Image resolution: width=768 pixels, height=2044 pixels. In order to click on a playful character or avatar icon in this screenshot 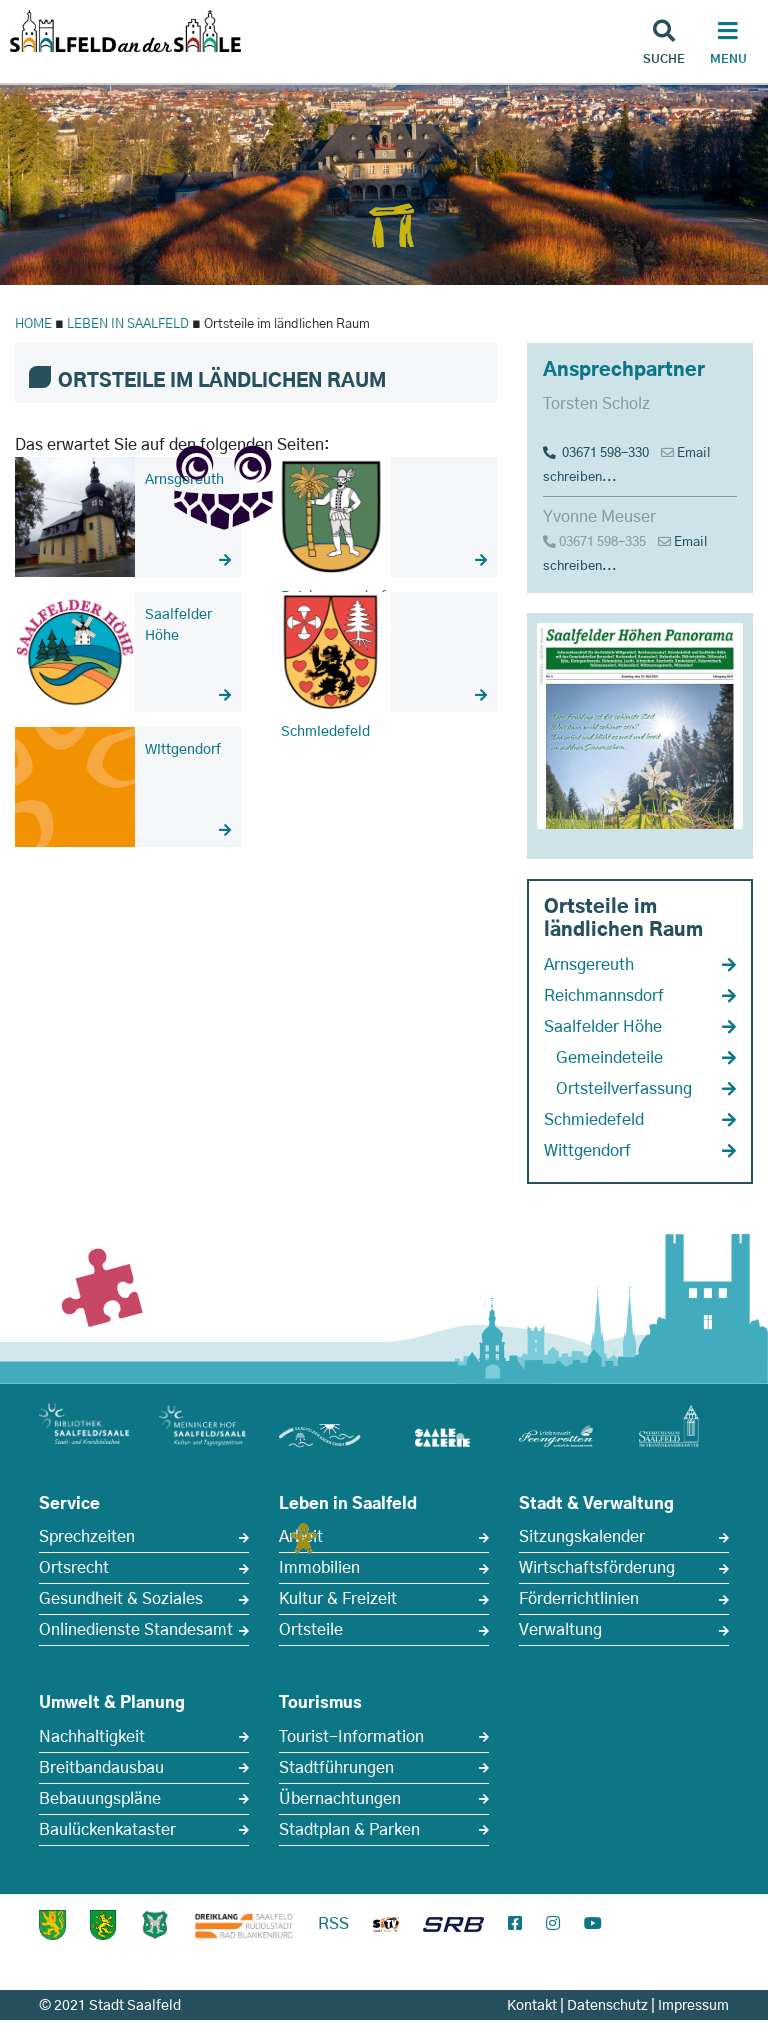, I will do `click(223, 488)`.